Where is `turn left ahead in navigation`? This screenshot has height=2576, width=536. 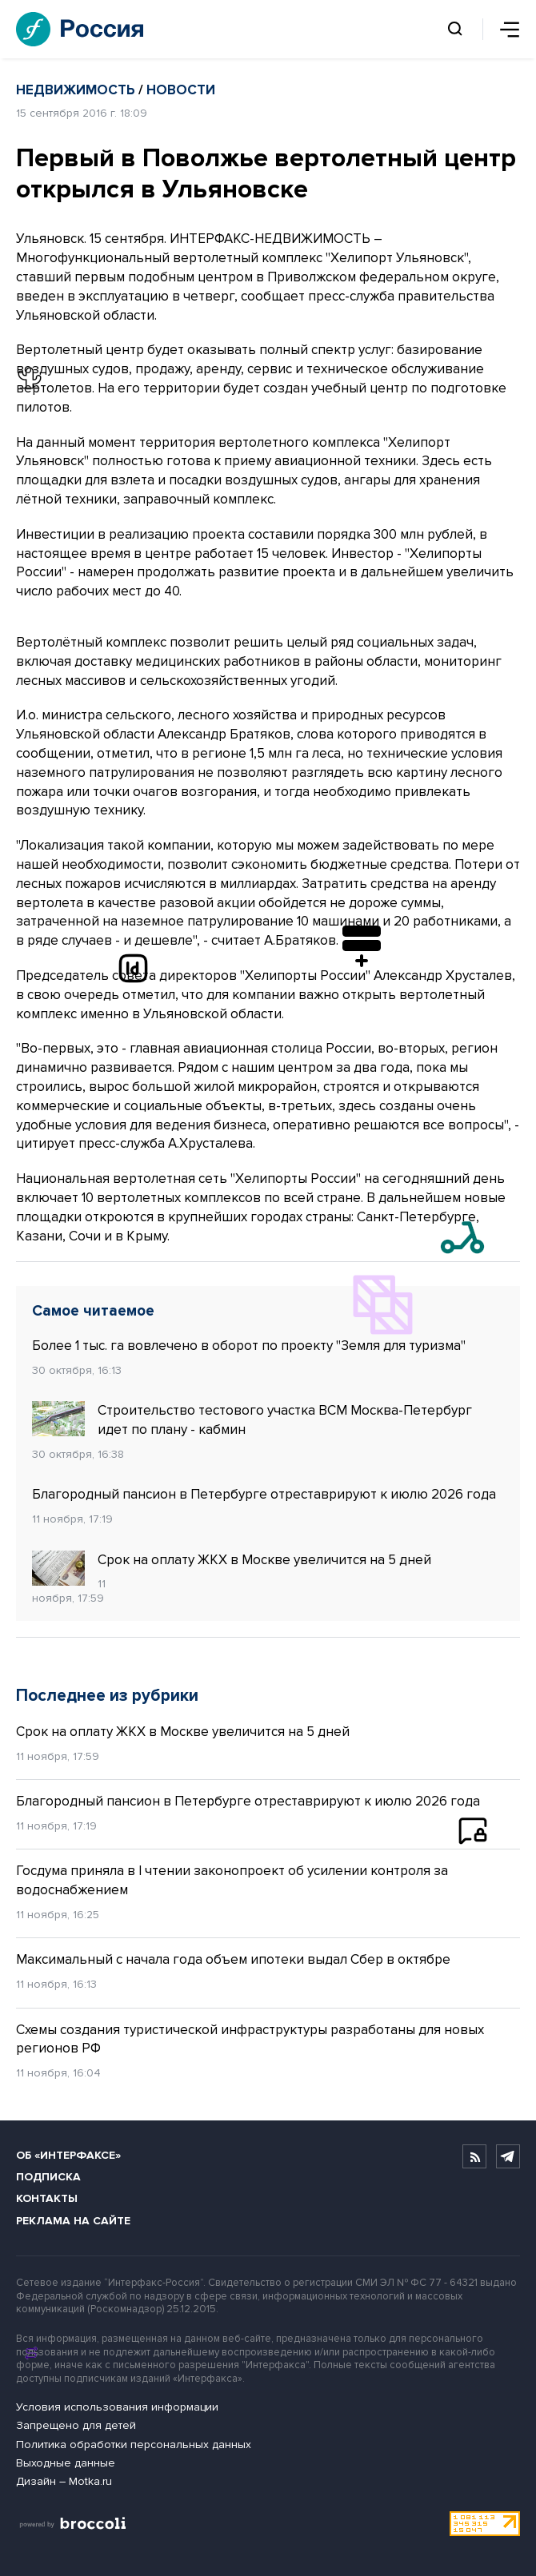
turn left ahead in navigation is located at coordinates (31, 2353).